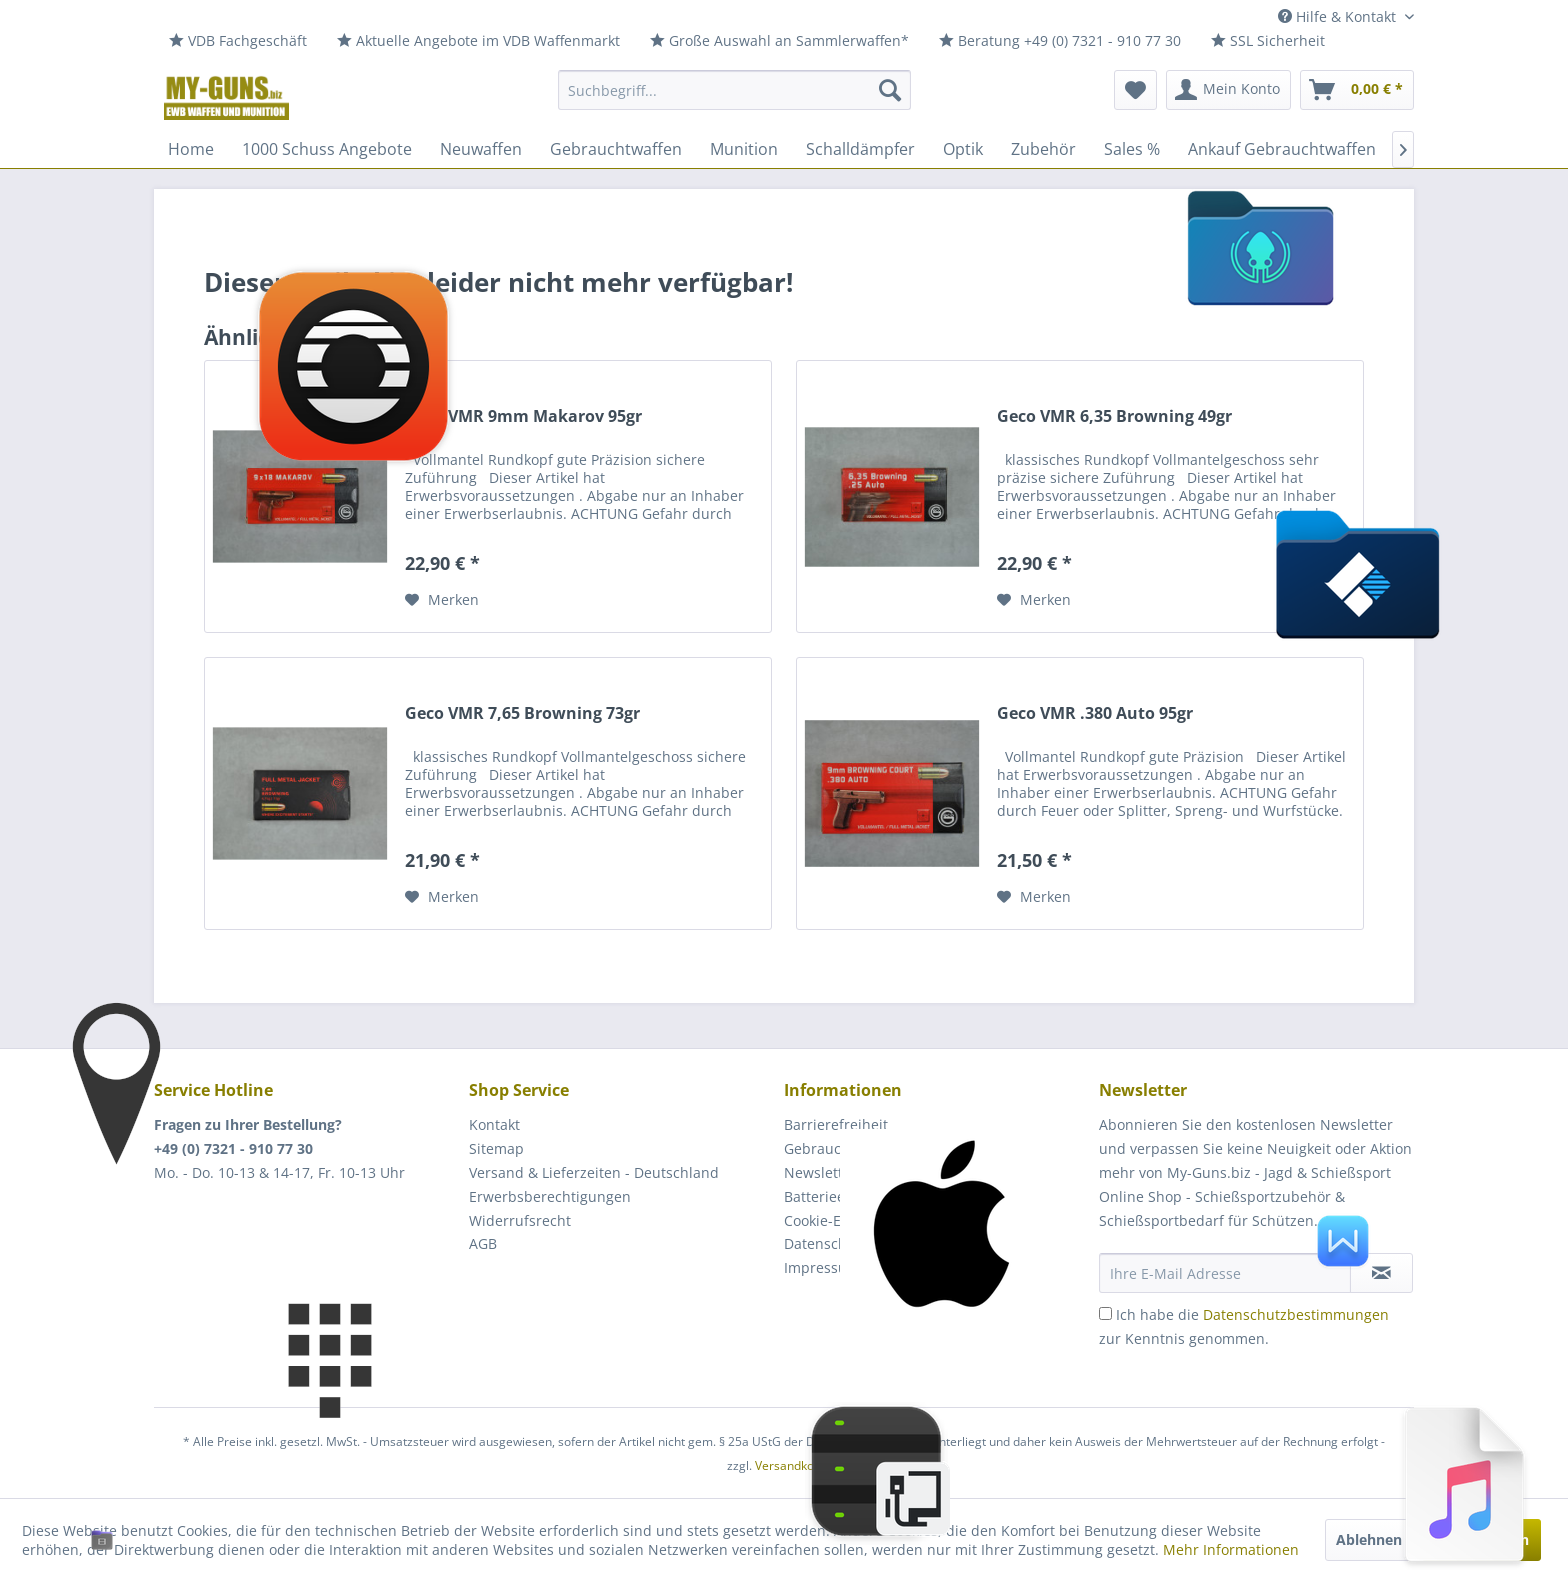  What do you see at coordinates (116, 1079) in the screenshot?
I see `open maps application` at bounding box center [116, 1079].